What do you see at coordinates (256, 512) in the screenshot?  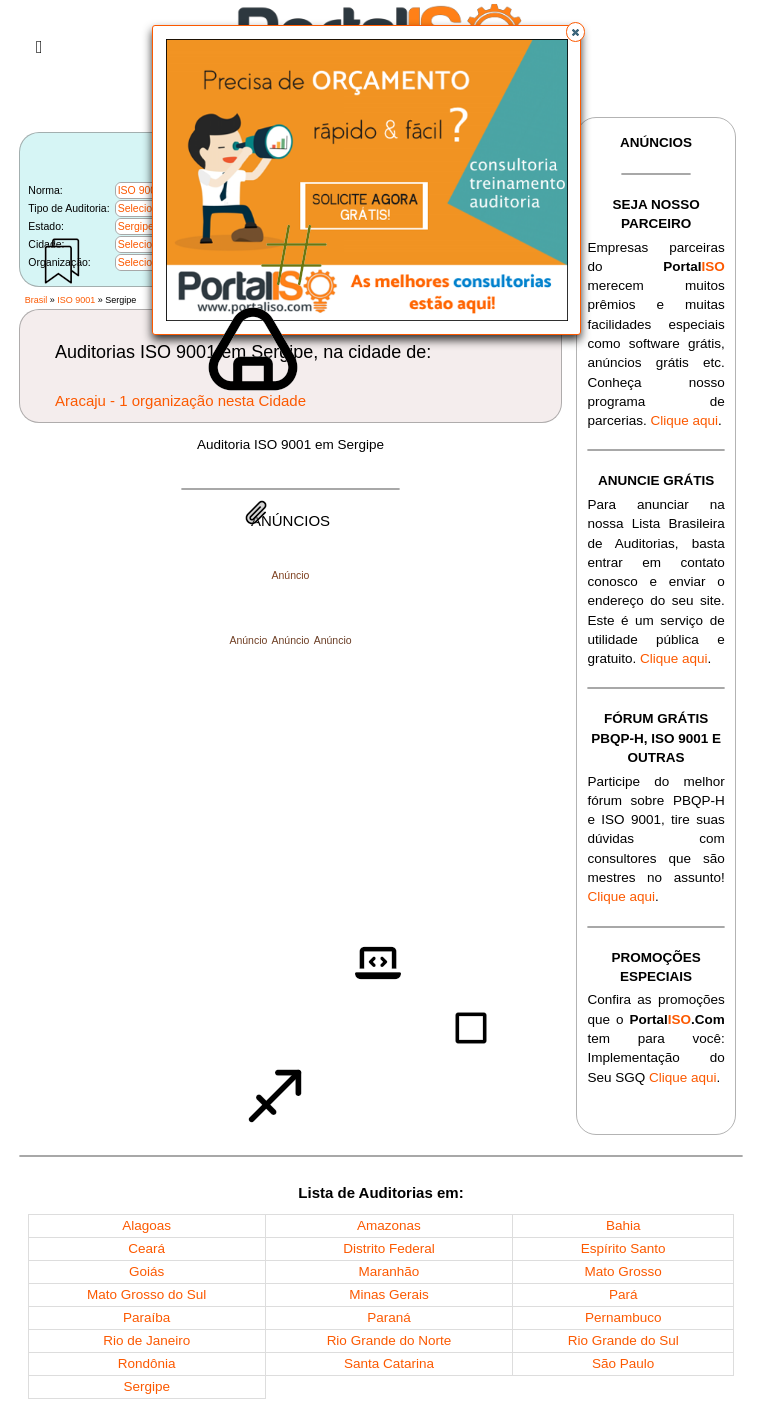 I see `attach a file to your message` at bounding box center [256, 512].